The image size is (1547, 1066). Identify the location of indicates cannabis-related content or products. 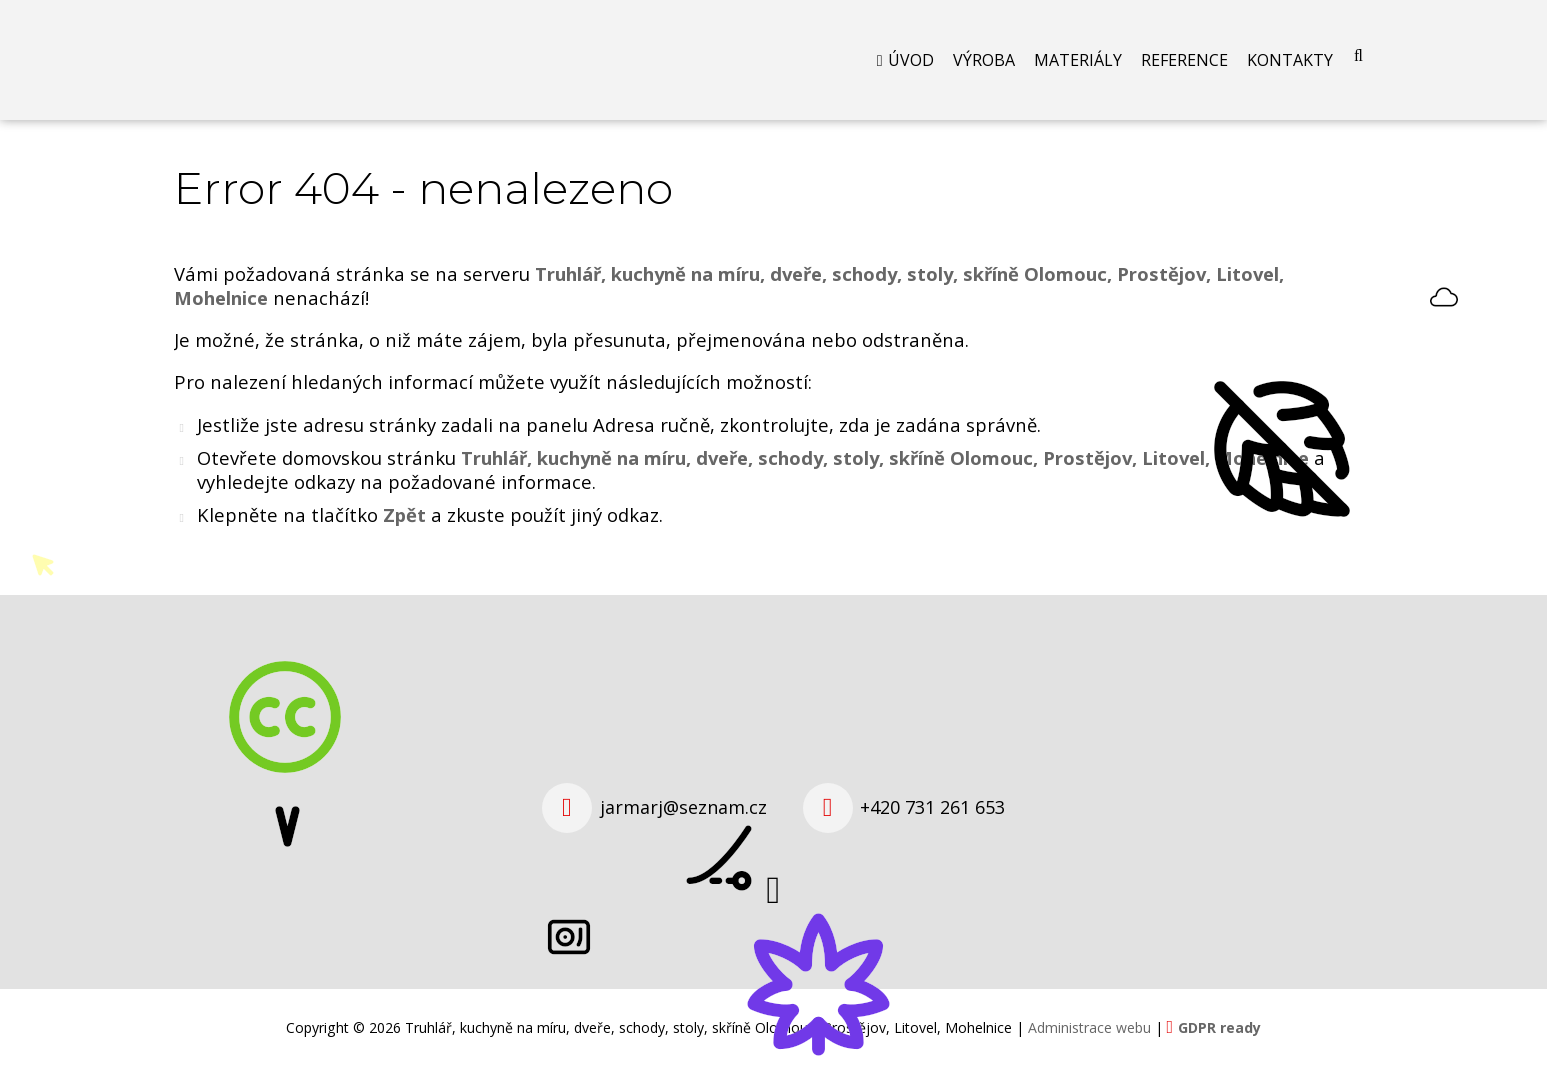
(818, 984).